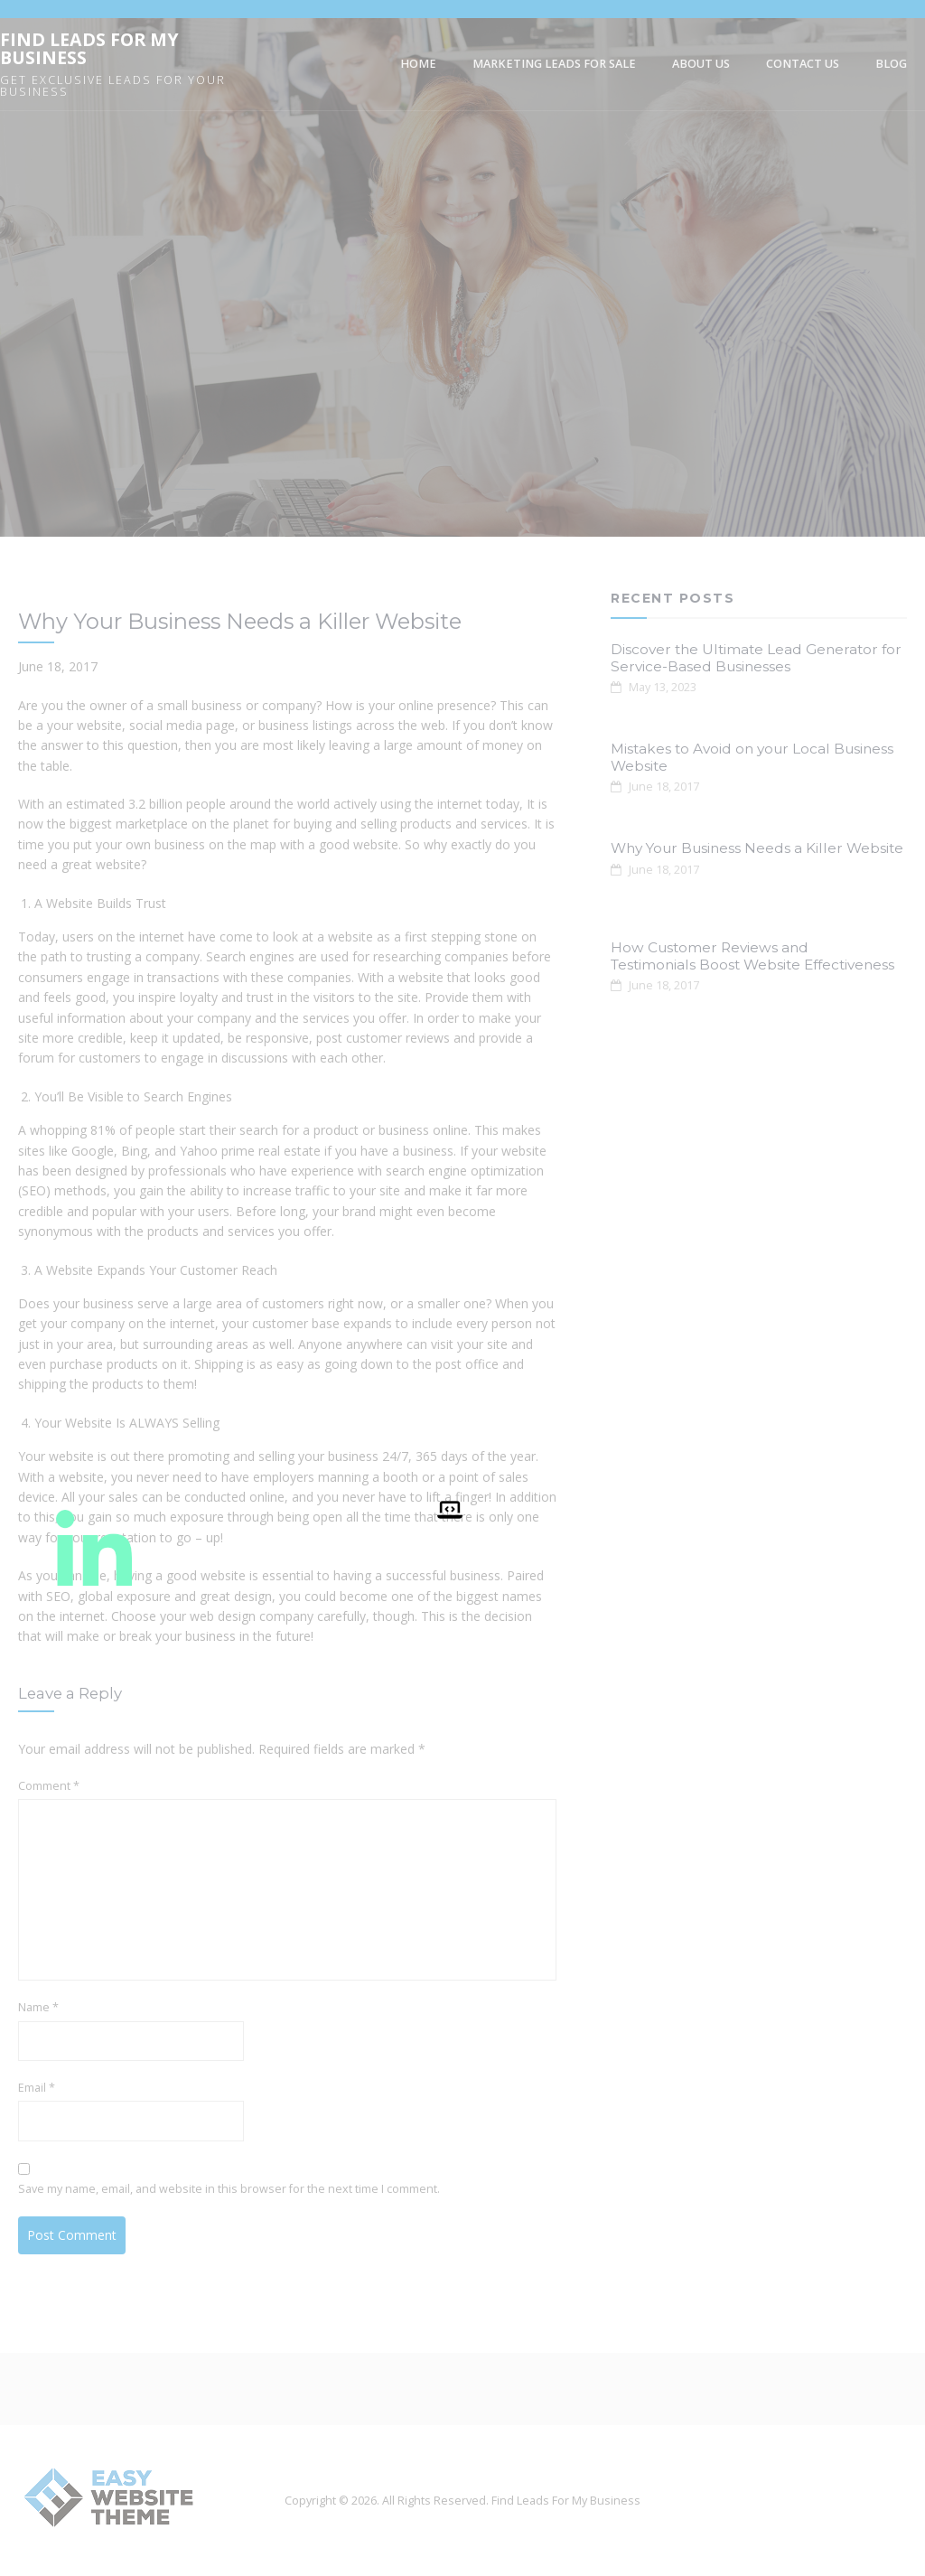 The image size is (925, 2576). Describe the element at coordinates (450, 1510) in the screenshot. I see `open code editor or development environment` at that location.